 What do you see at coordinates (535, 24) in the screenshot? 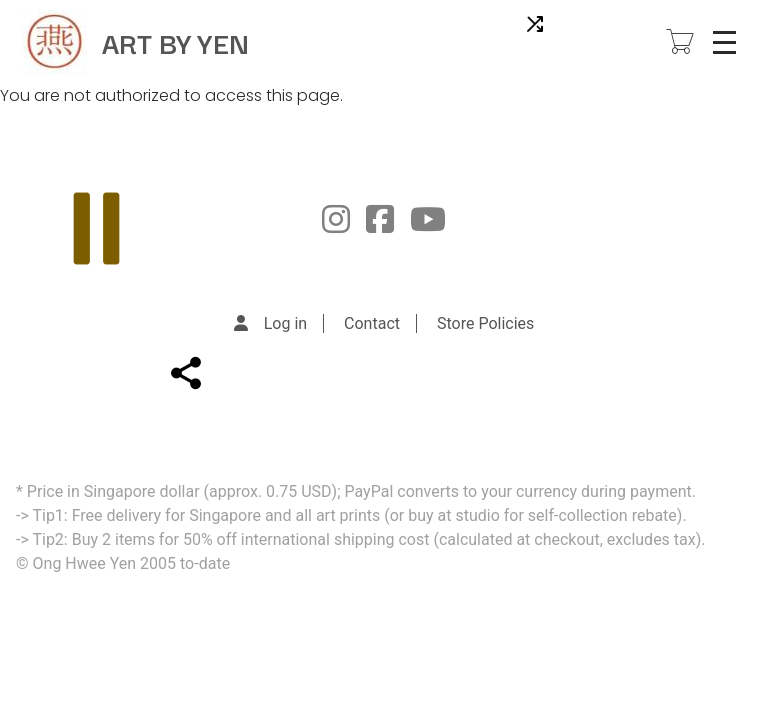
I see `shuffle playlist or queue order` at bounding box center [535, 24].